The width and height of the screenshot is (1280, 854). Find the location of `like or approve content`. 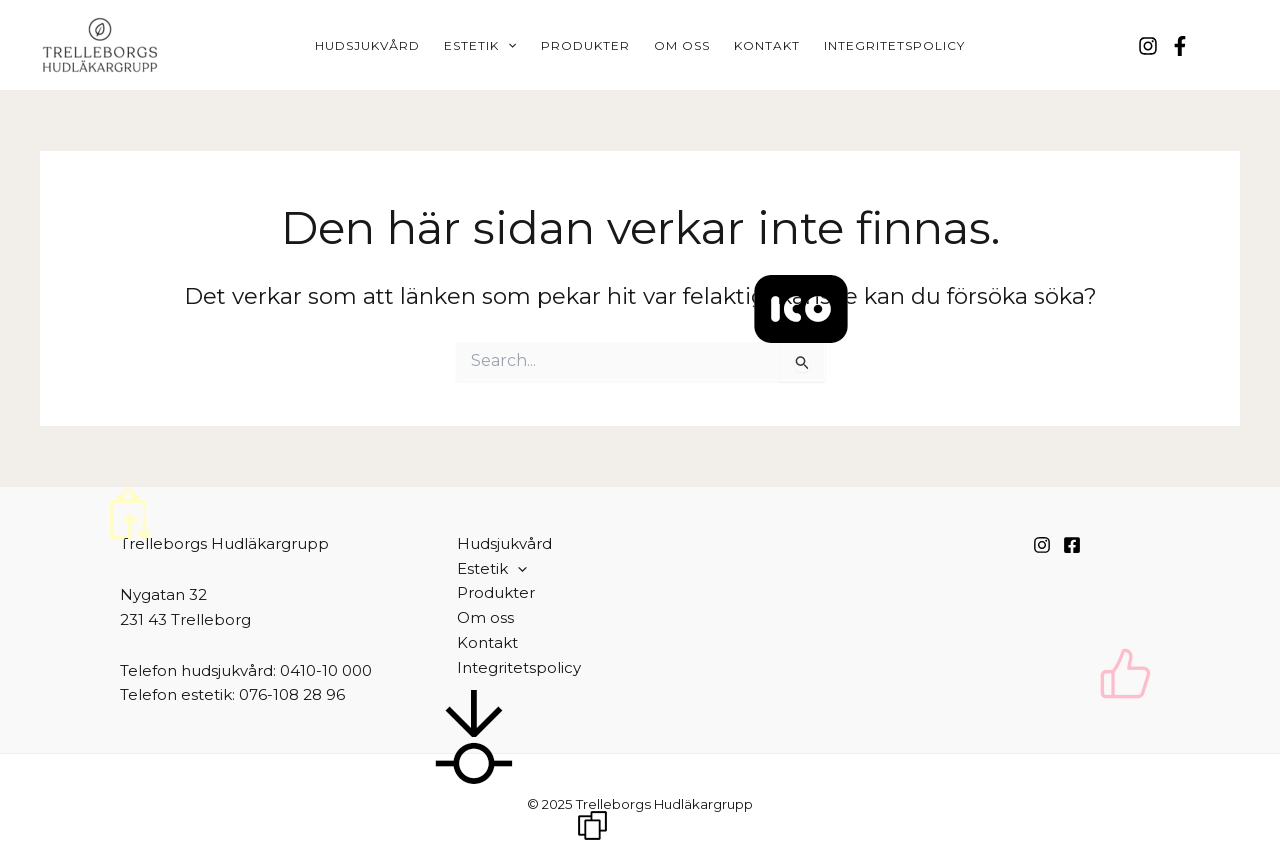

like or approve content is located at coordinates (1125, 673).